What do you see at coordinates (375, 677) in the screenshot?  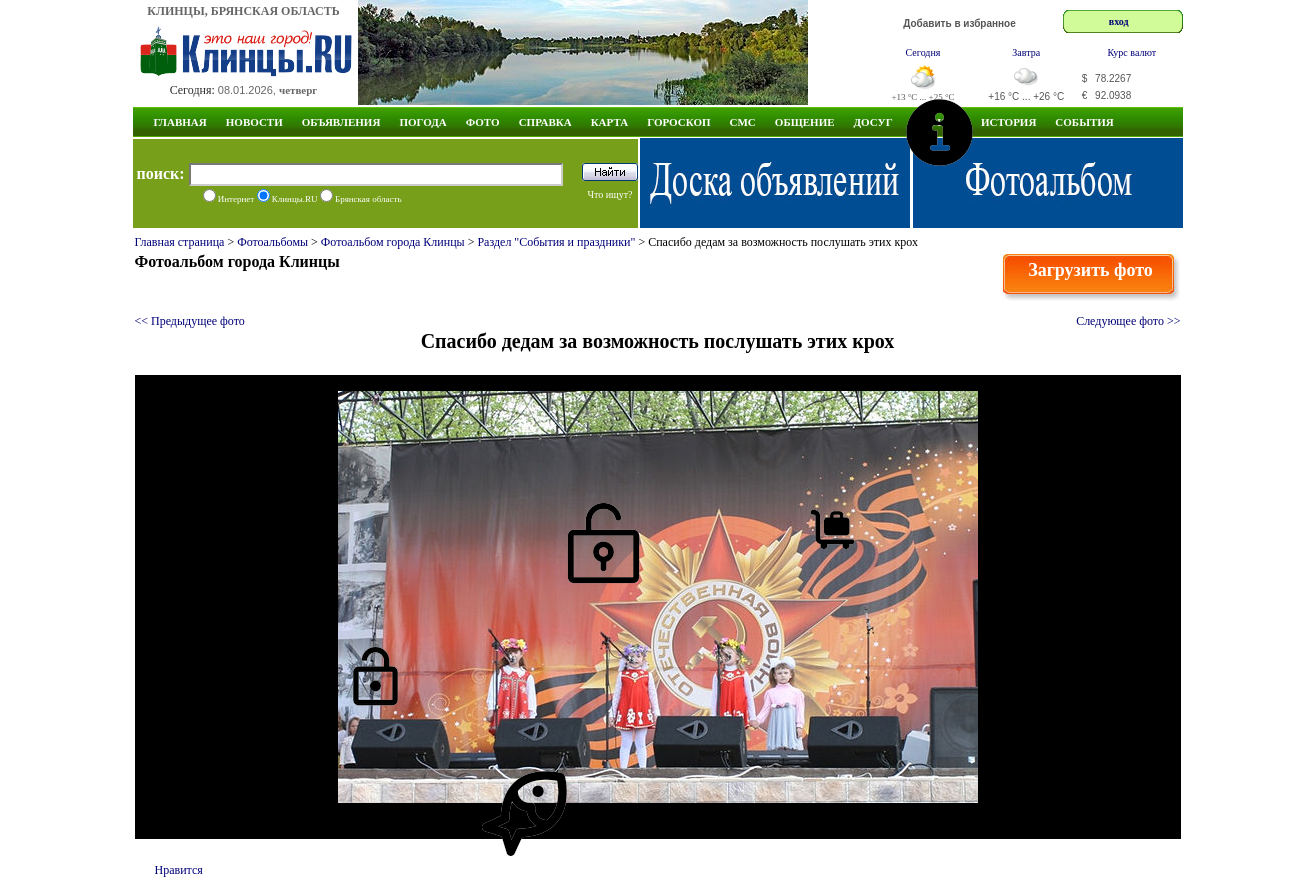 I see `unlock or access secured content` at bounding box center [375, 677].